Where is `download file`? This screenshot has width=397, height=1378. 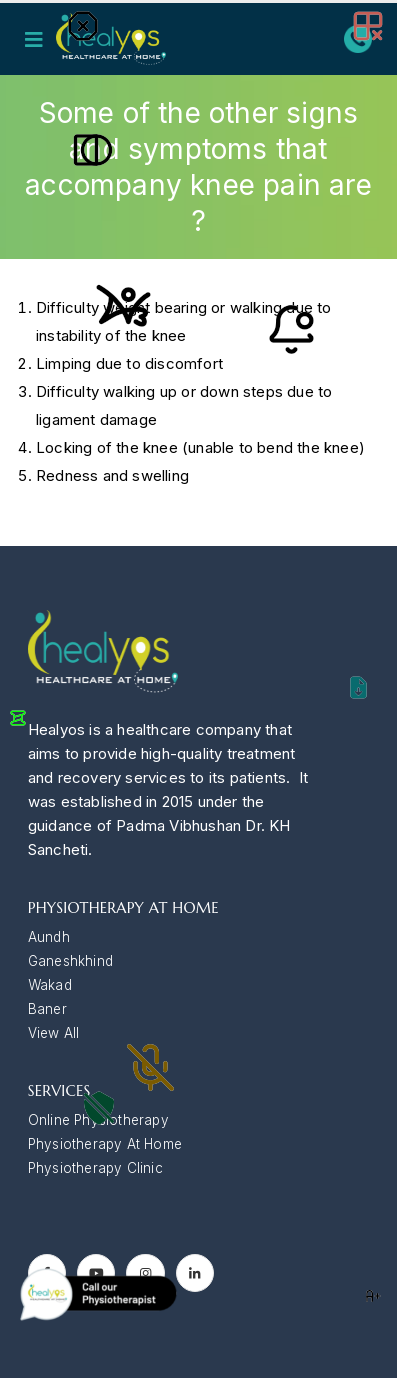
download file is located at coordinates (358, 687).